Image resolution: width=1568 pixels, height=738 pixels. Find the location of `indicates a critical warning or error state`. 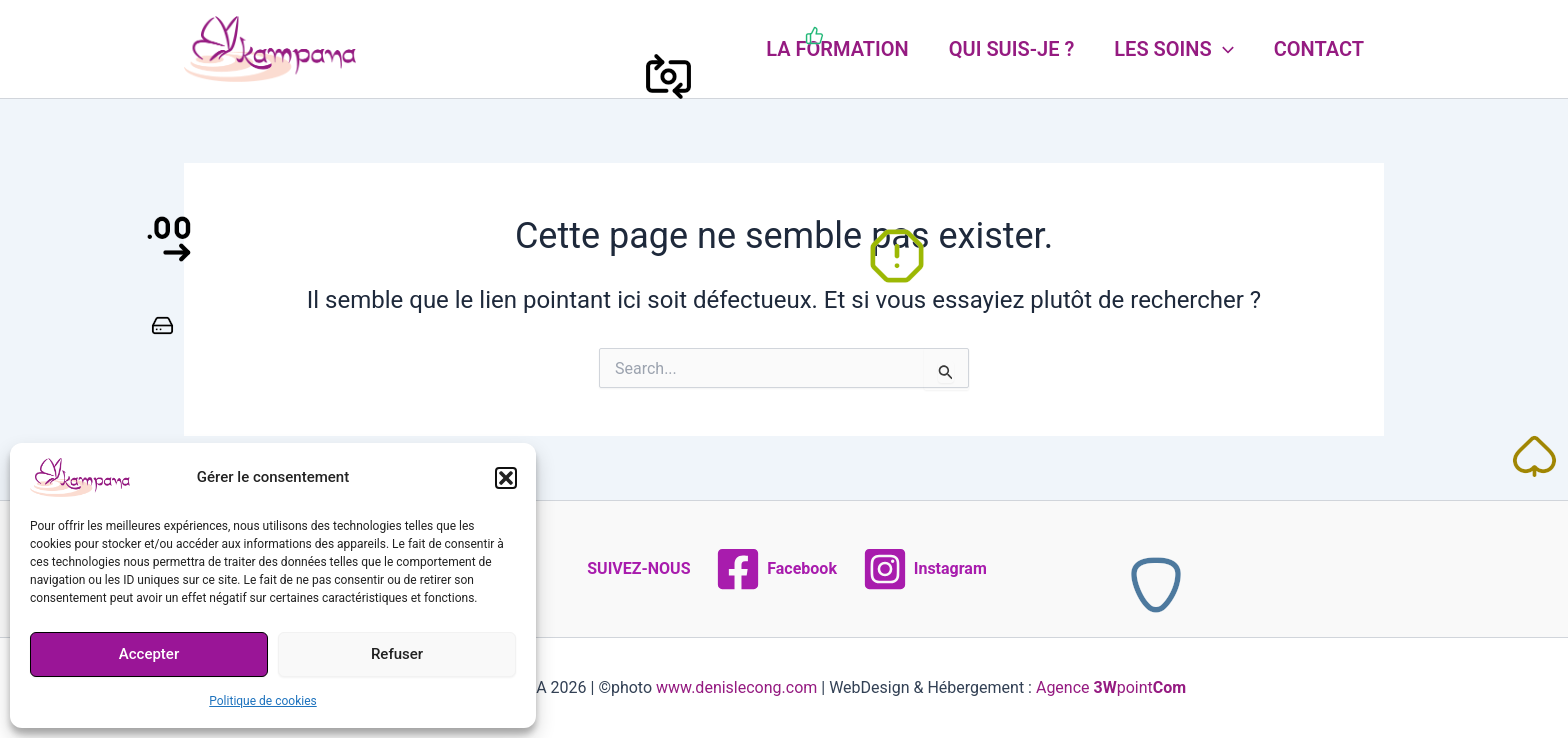

indicates a critical warning or error state is located at coordinates (897, 256).